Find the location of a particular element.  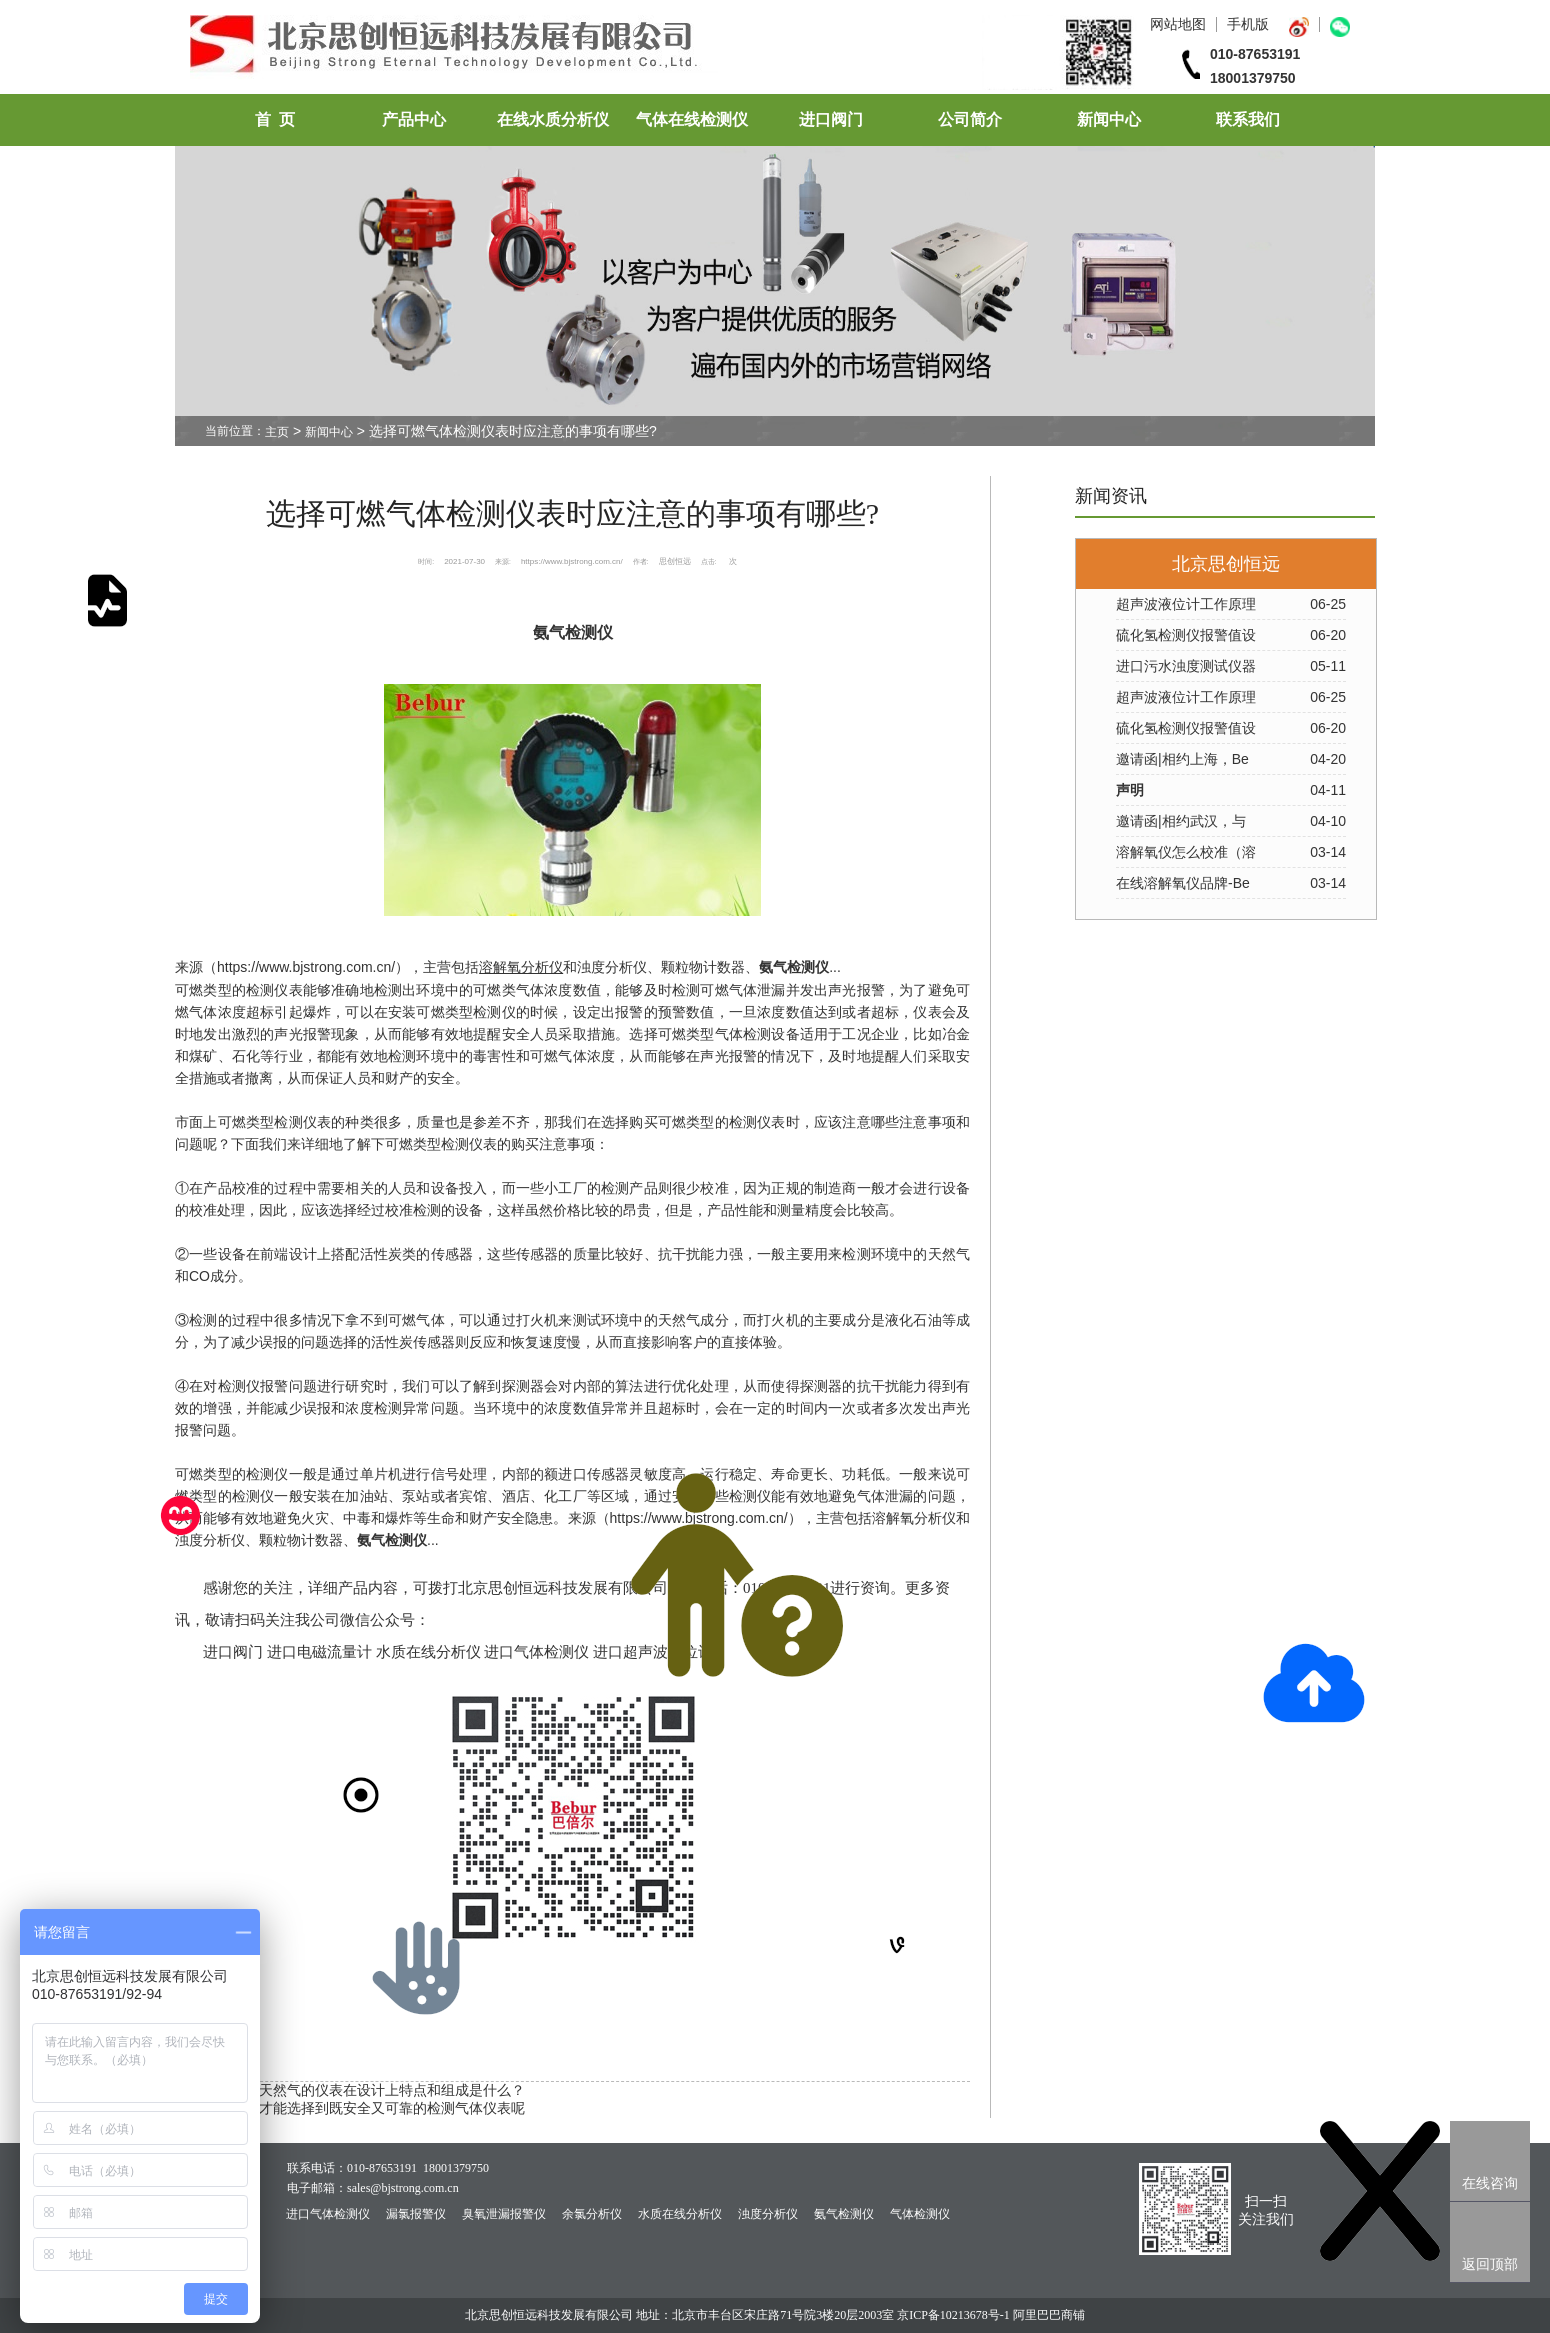

add a reaction to a message is located at coordinates (180, 1515).